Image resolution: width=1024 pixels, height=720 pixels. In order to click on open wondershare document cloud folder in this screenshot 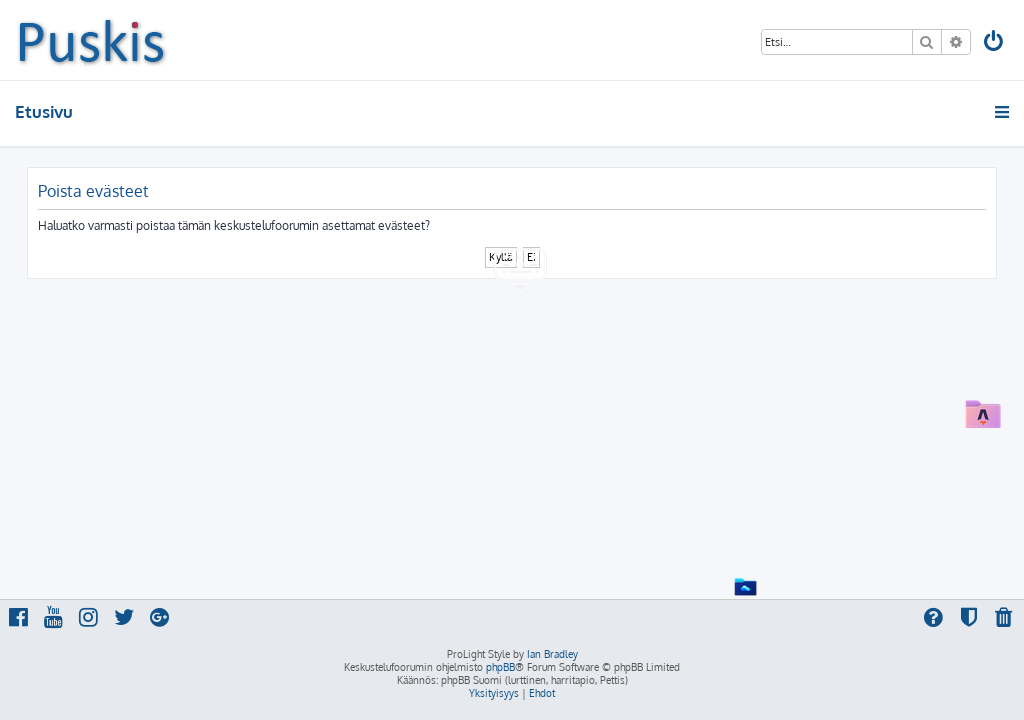, I will do `click(745, 587)`.